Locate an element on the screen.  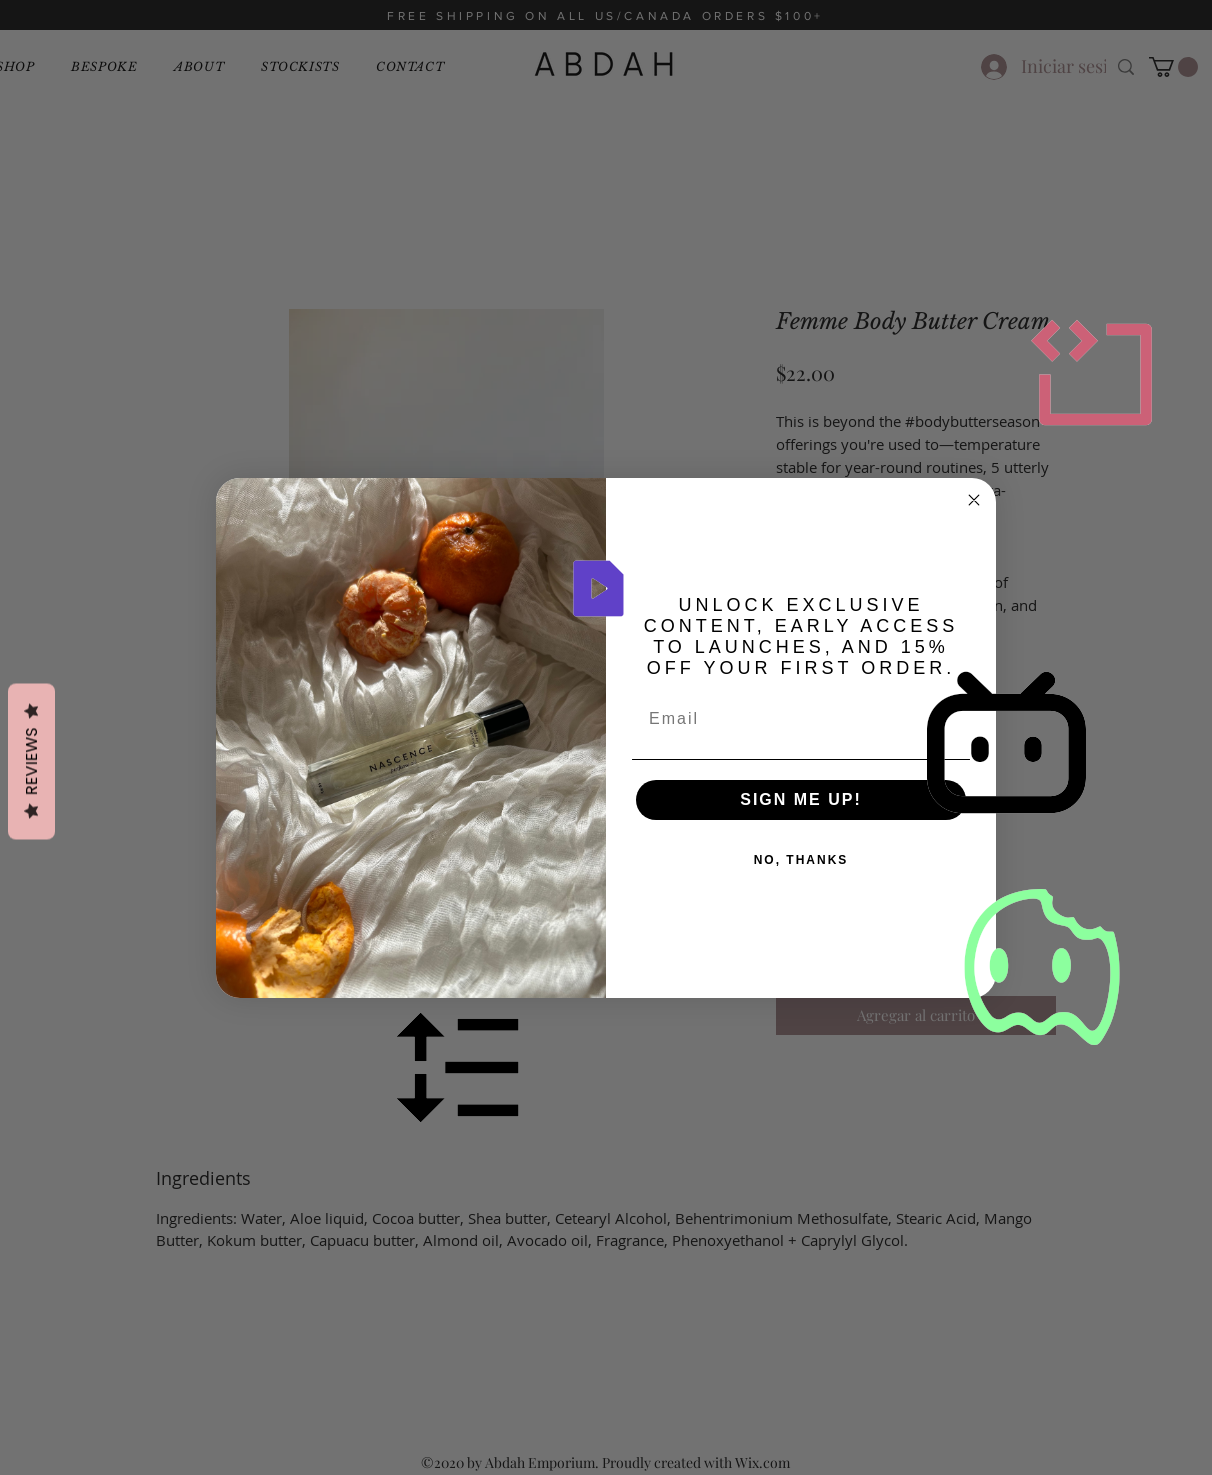
open Bilibili app is located at coordinates (1006, 742).